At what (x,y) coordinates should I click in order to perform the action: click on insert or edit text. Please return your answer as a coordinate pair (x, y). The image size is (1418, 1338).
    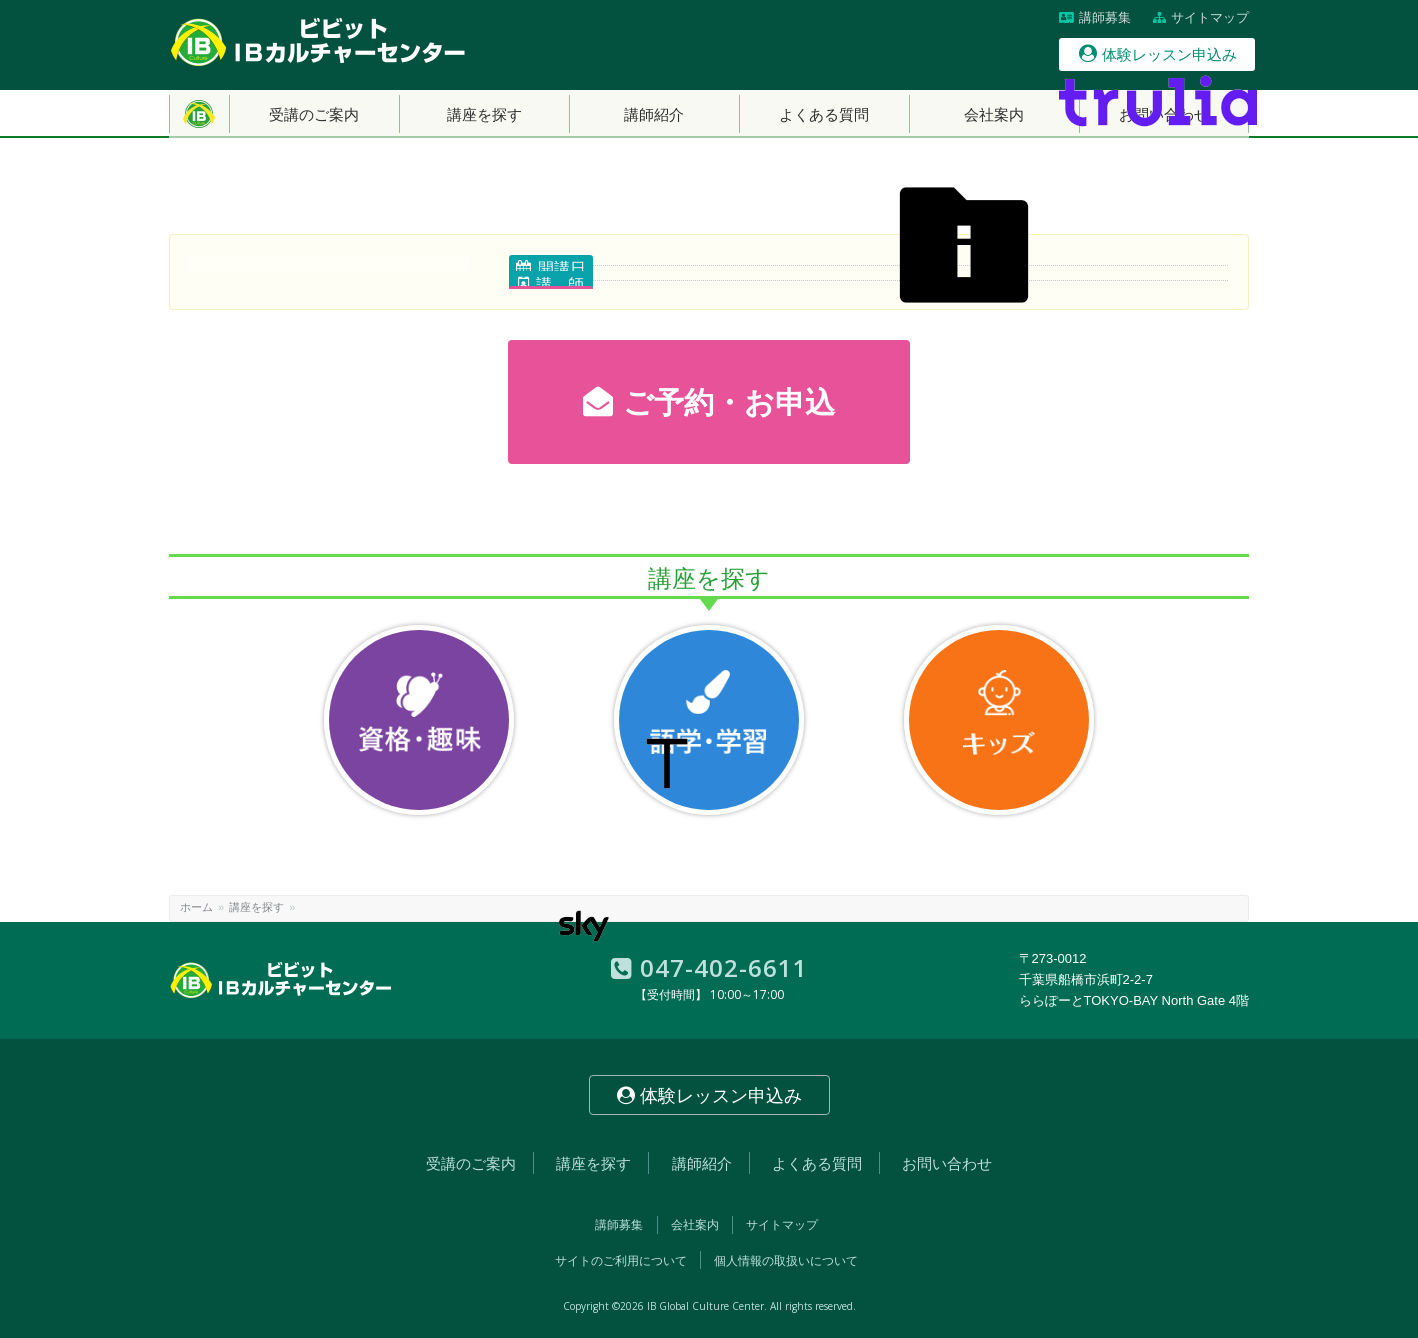
    Looking at the image, I should click on (667, 762).